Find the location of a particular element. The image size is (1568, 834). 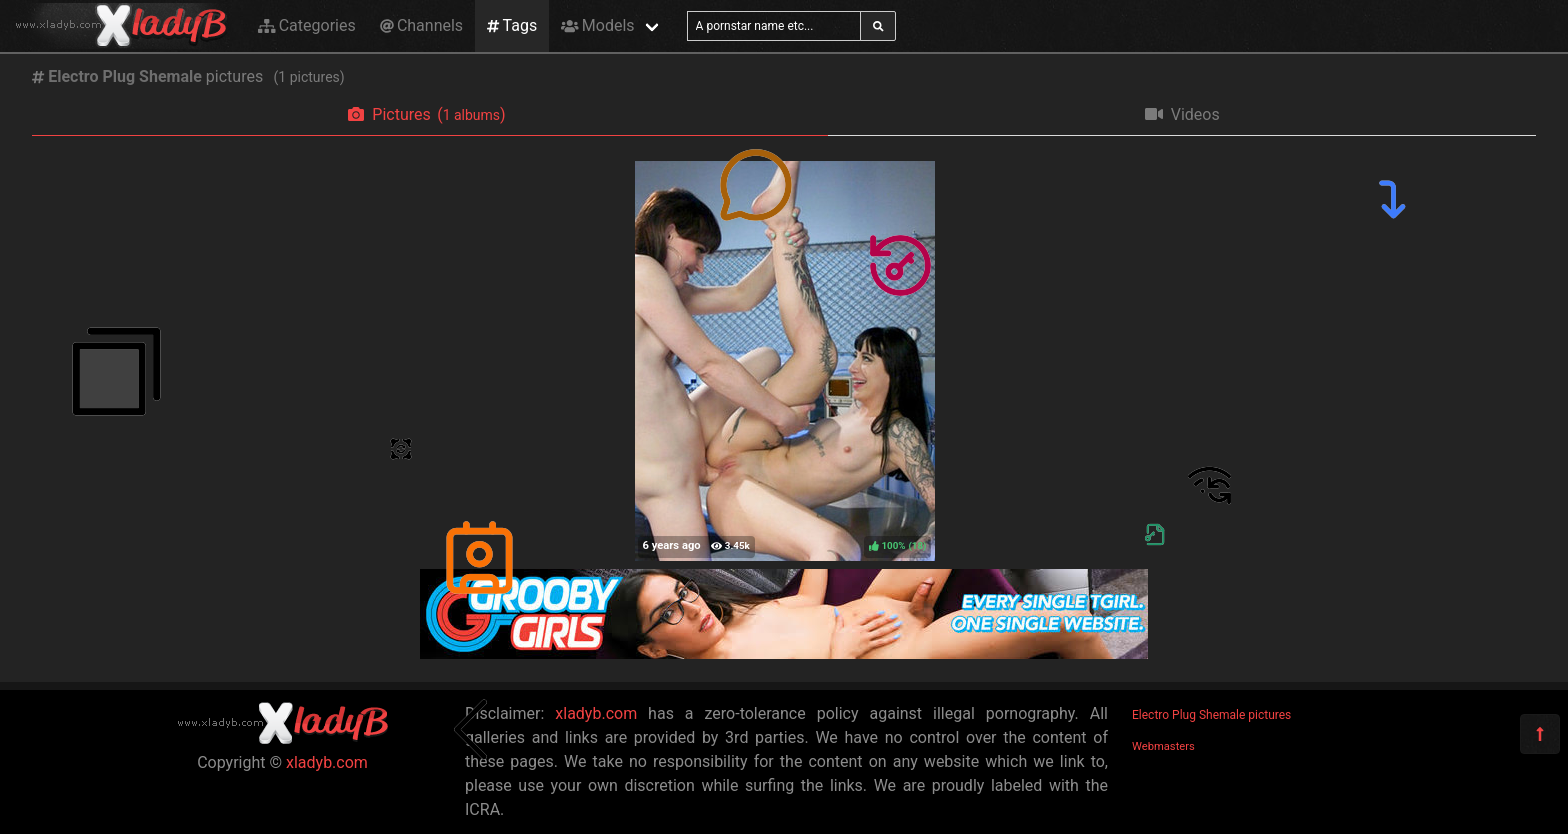

open chat or messaging is located at coordinates (756, 185).